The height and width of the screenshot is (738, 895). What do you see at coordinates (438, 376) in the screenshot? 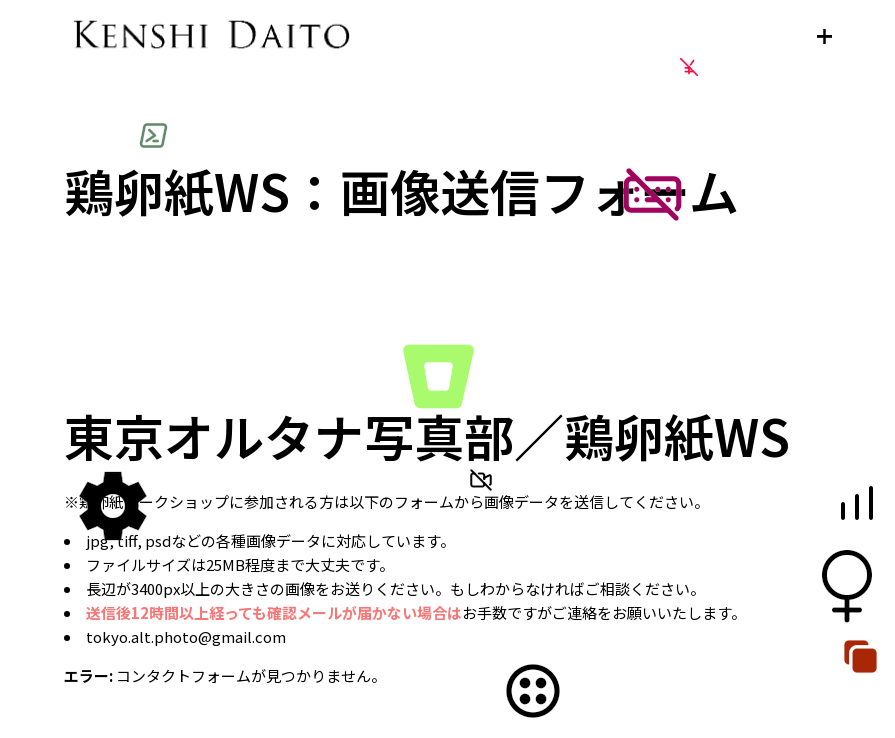
I see `open Bitbucket repository` at bounding box center [438, 376].